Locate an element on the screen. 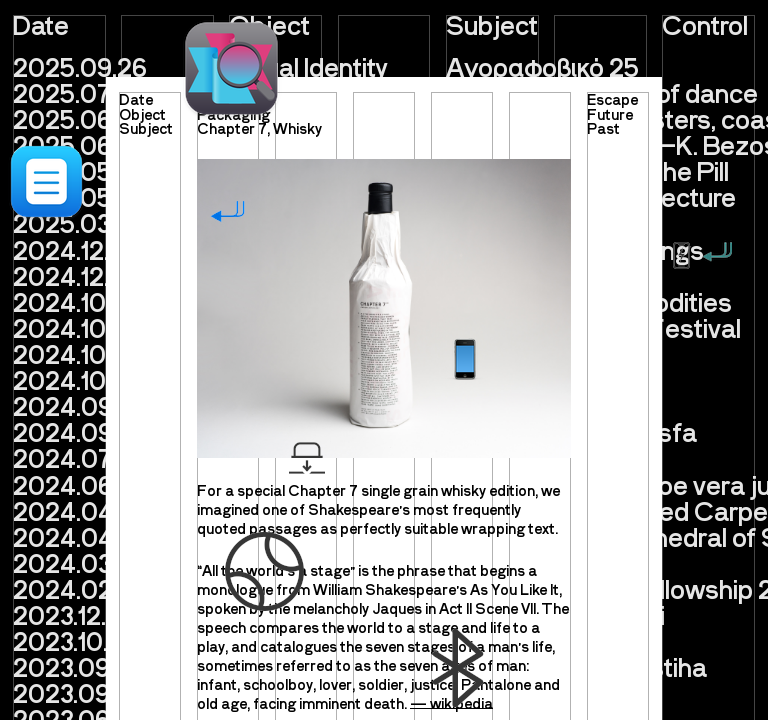  access bluetooth settings is located at coordinates (458, 668).